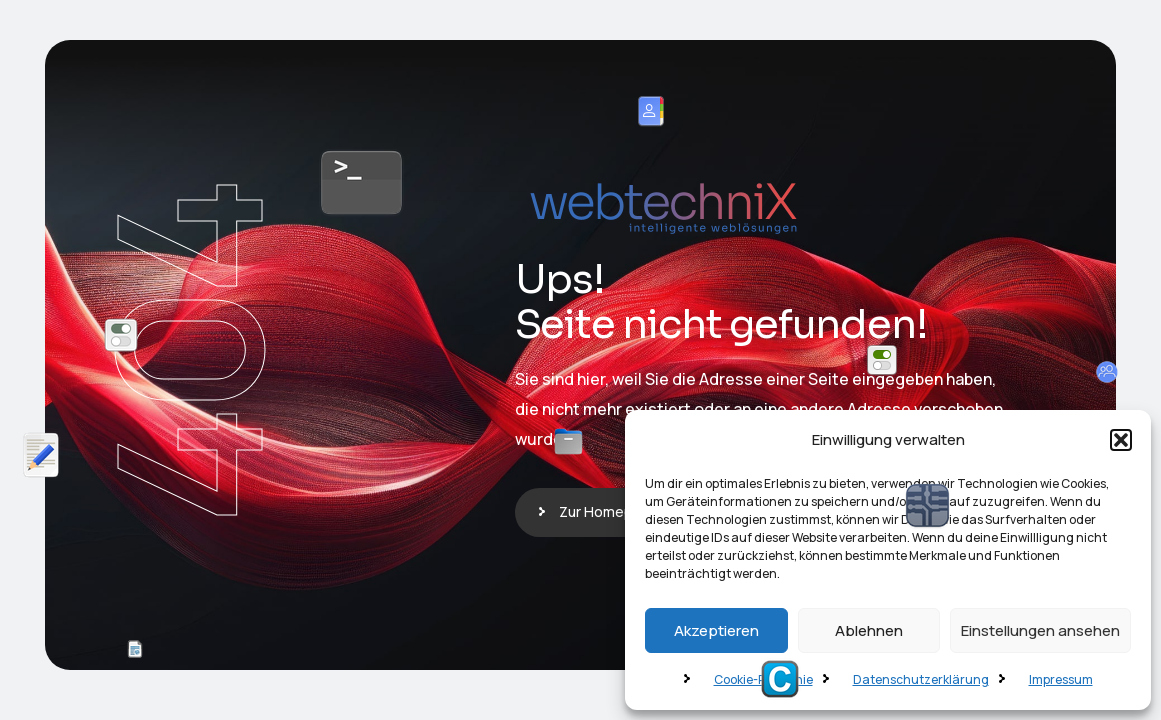  I want to click on open the address book application, so click(651, 111).